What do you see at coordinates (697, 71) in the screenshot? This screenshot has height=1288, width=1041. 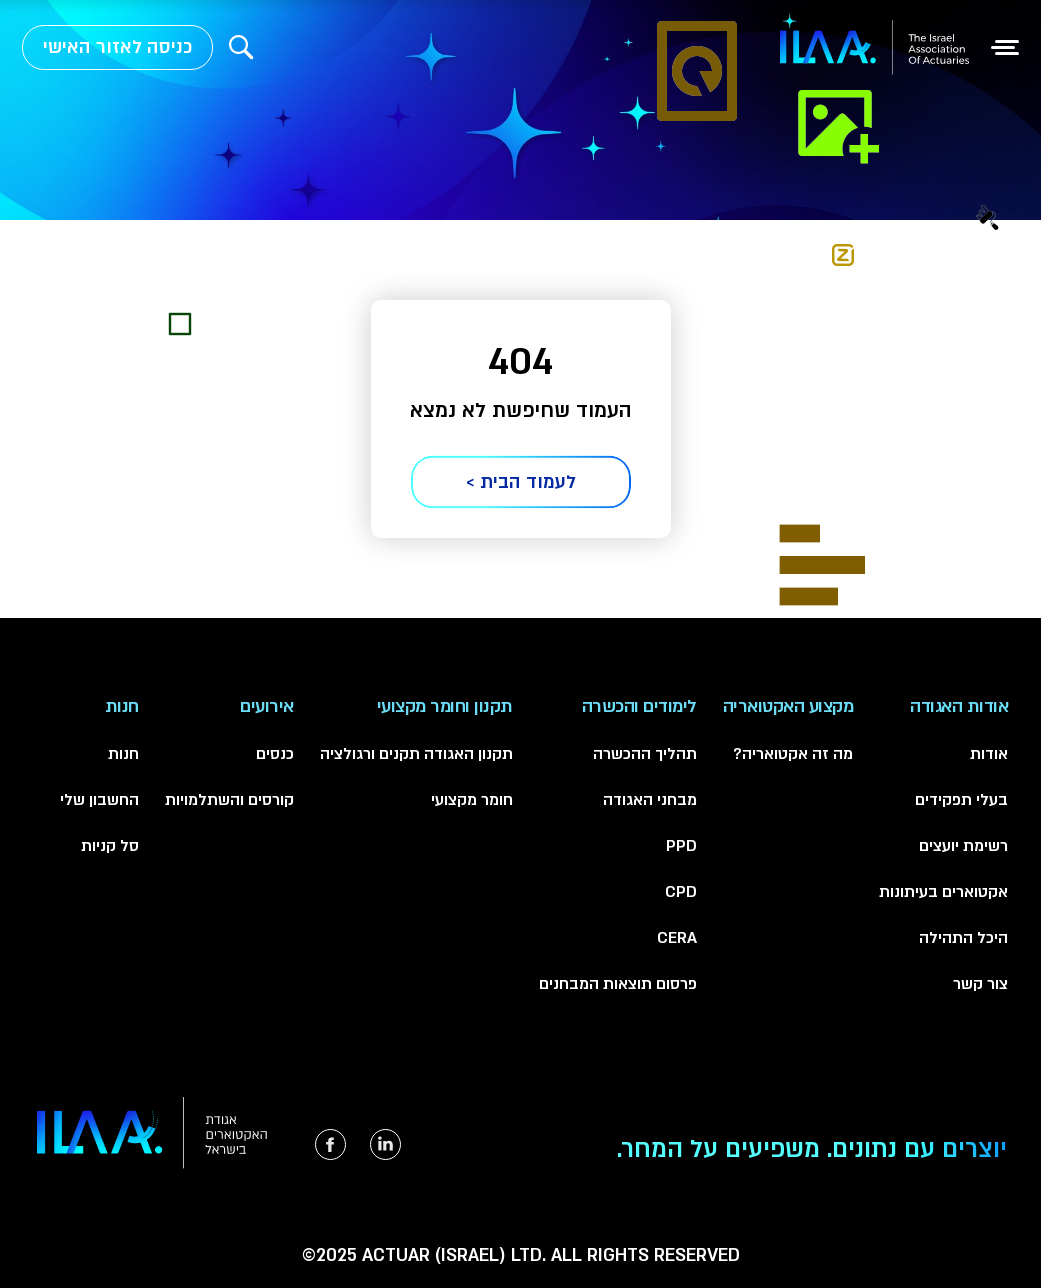 I see `recover data from device` at bounding box center [697, 71].